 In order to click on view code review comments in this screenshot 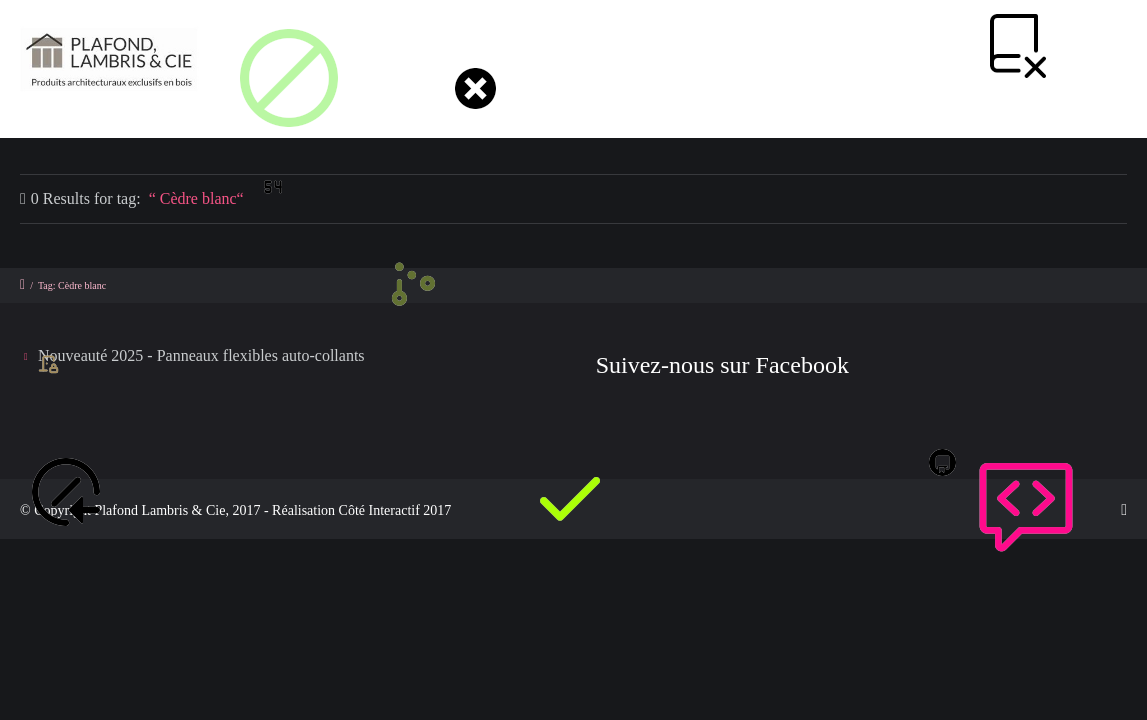, I will do `click(1026, 505)`.